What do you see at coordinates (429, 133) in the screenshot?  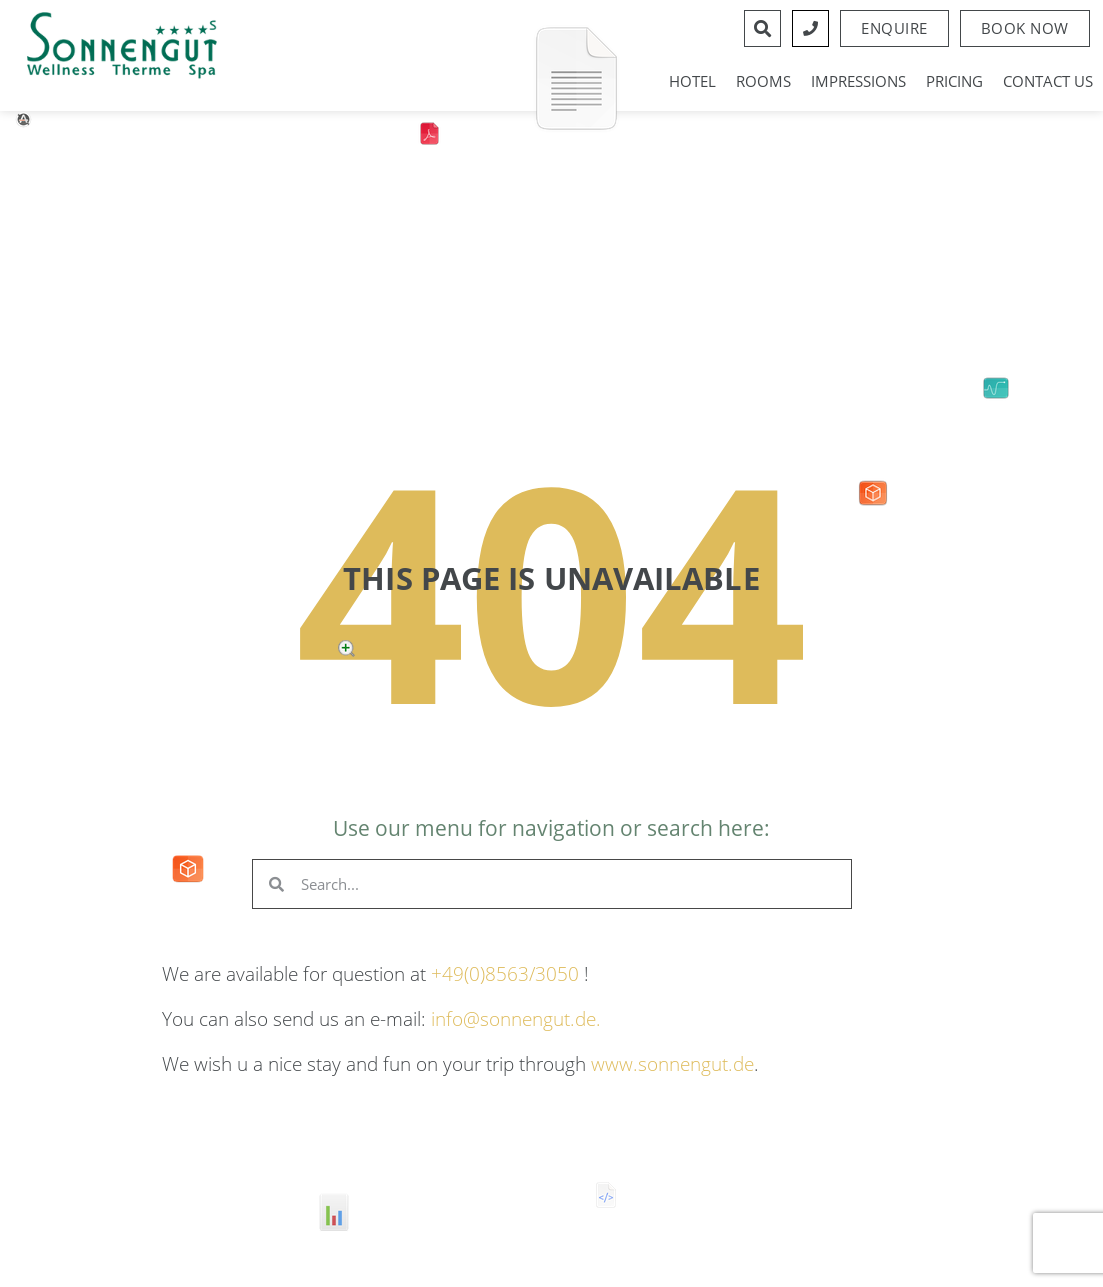 I see `open a PDF document` at bounding box center [429, 133].